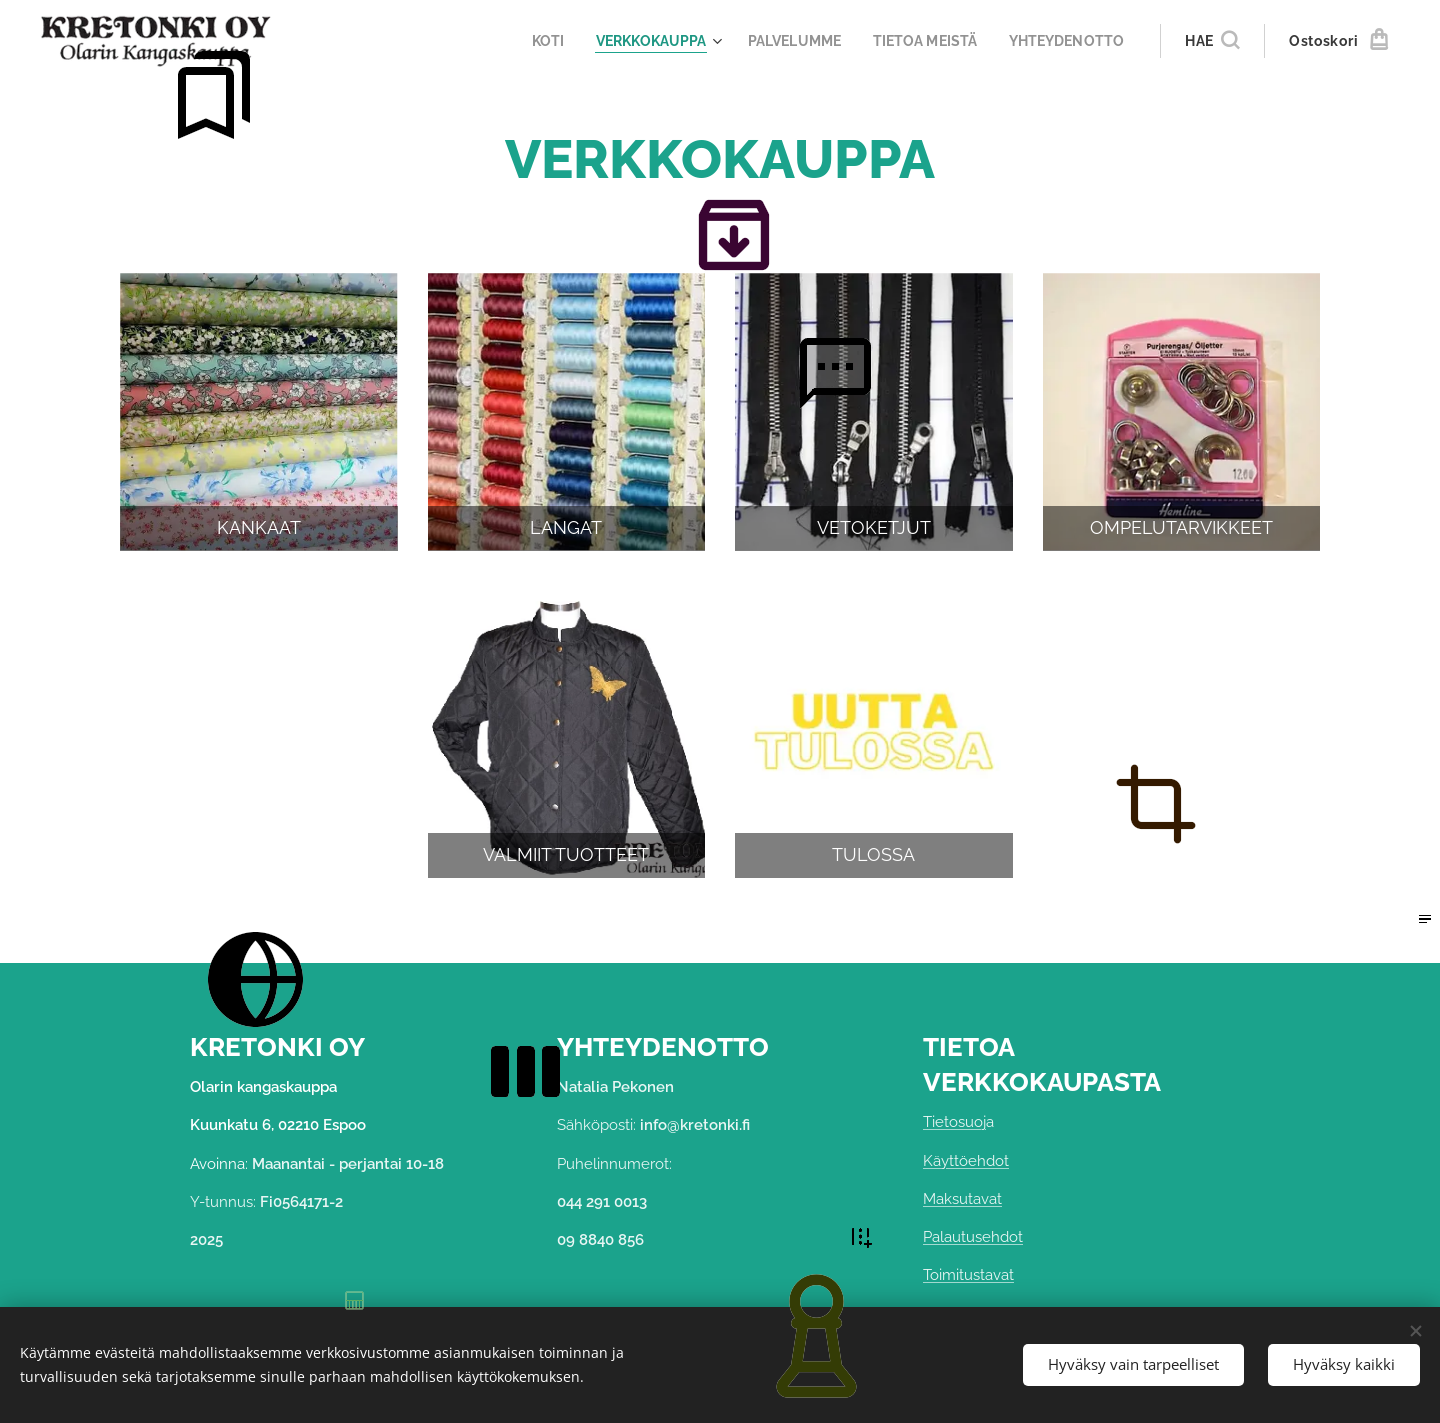  I want to click on open text messaging app, so click(835, 373).